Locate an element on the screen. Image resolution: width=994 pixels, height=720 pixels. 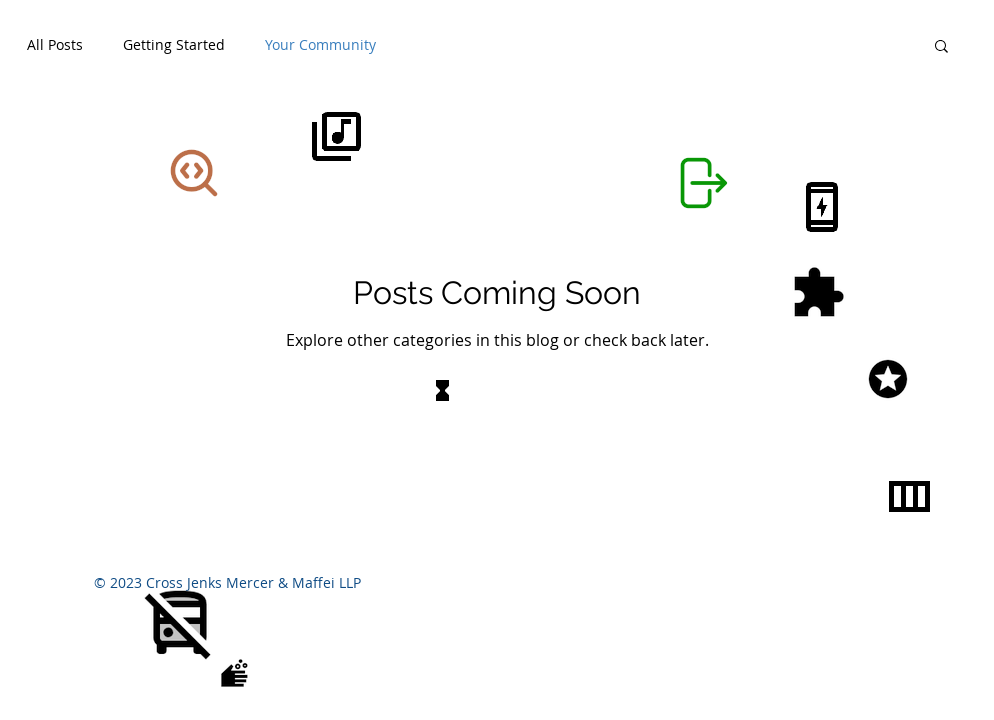
sign out or log out of account is located at coordinates (700, 183).